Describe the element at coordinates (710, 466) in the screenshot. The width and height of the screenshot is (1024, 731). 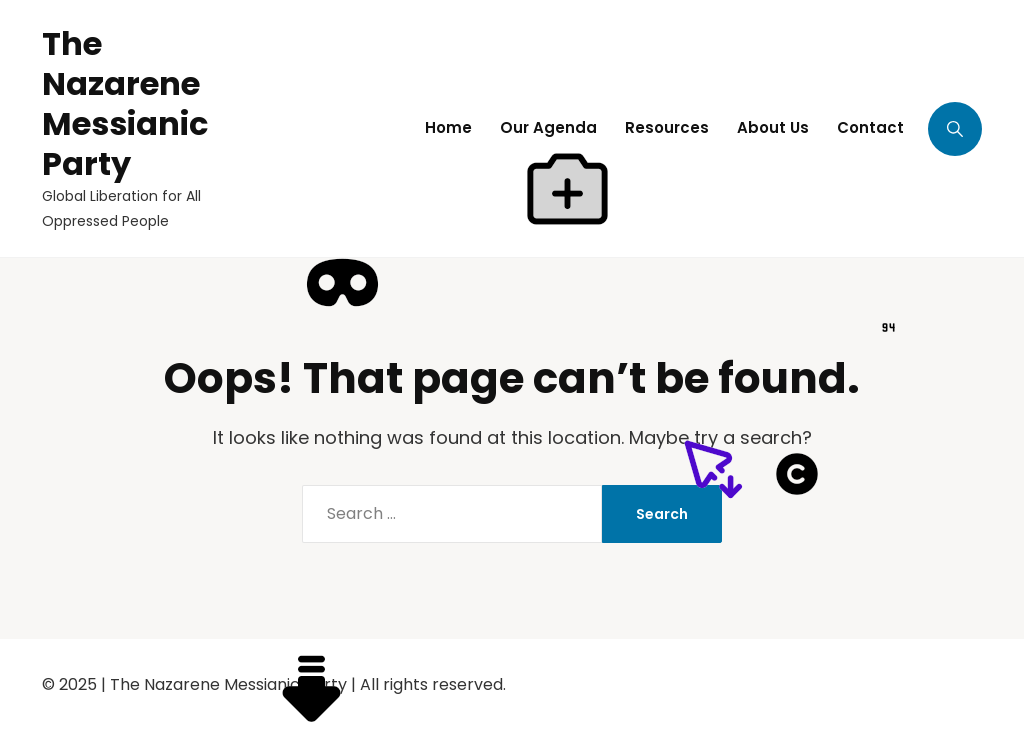
I see `scroll or navigate downward` at that location.